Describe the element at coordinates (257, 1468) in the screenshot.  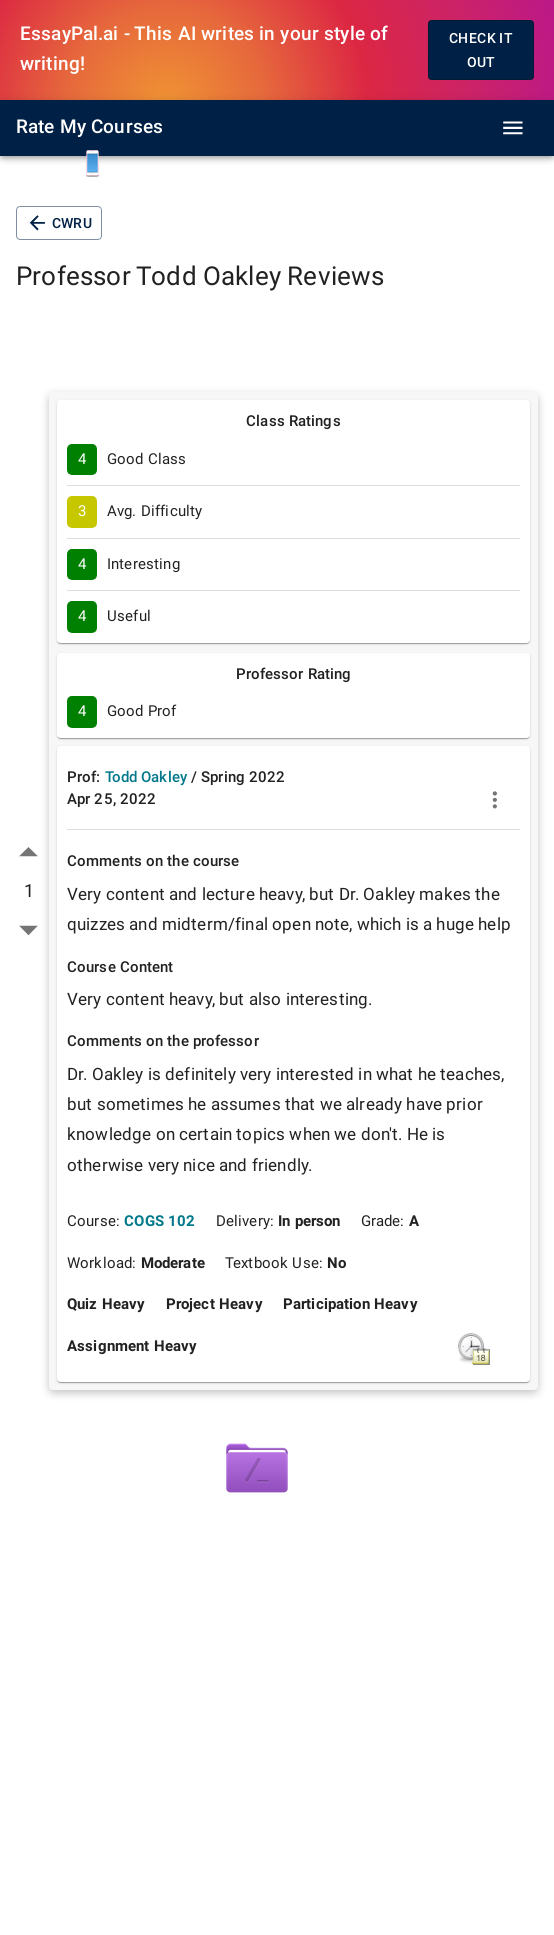
I see `access the root directory` at that location.